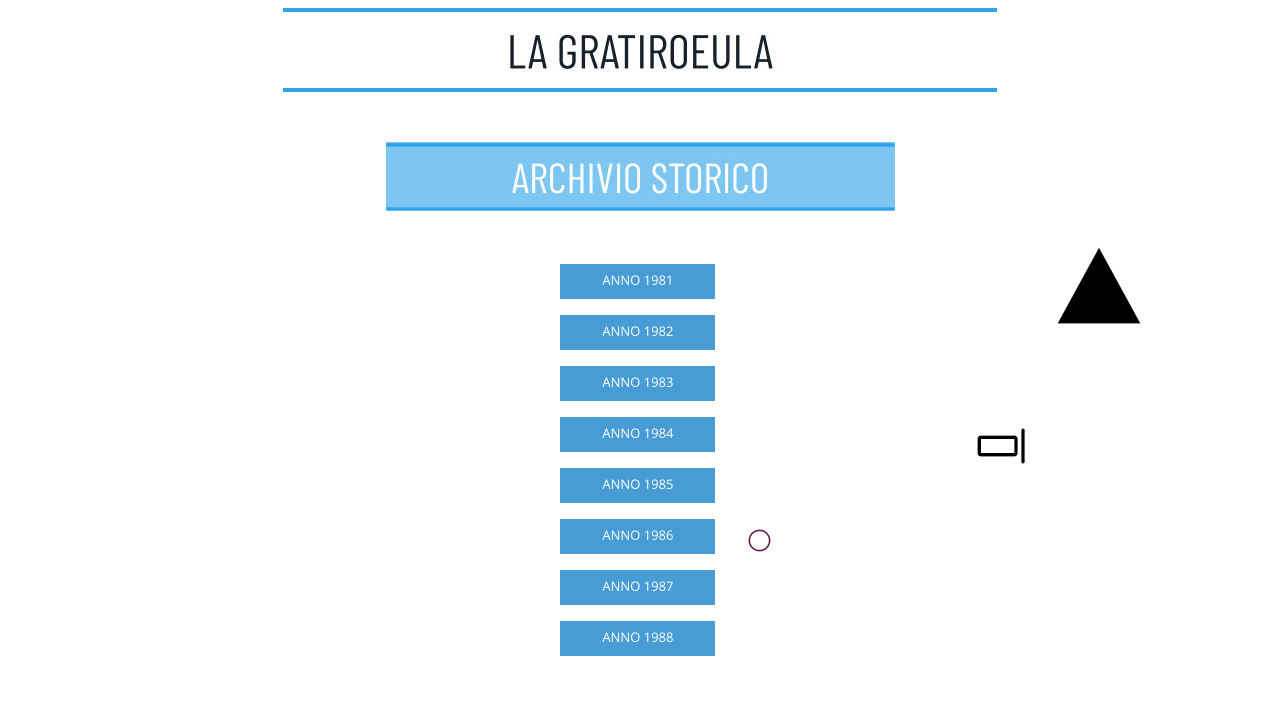 The width and height of the screenshot is (1280, 720). Describe the element at coordinates (1002, 446) in the screenshot. I see `align content to the right` at that location.